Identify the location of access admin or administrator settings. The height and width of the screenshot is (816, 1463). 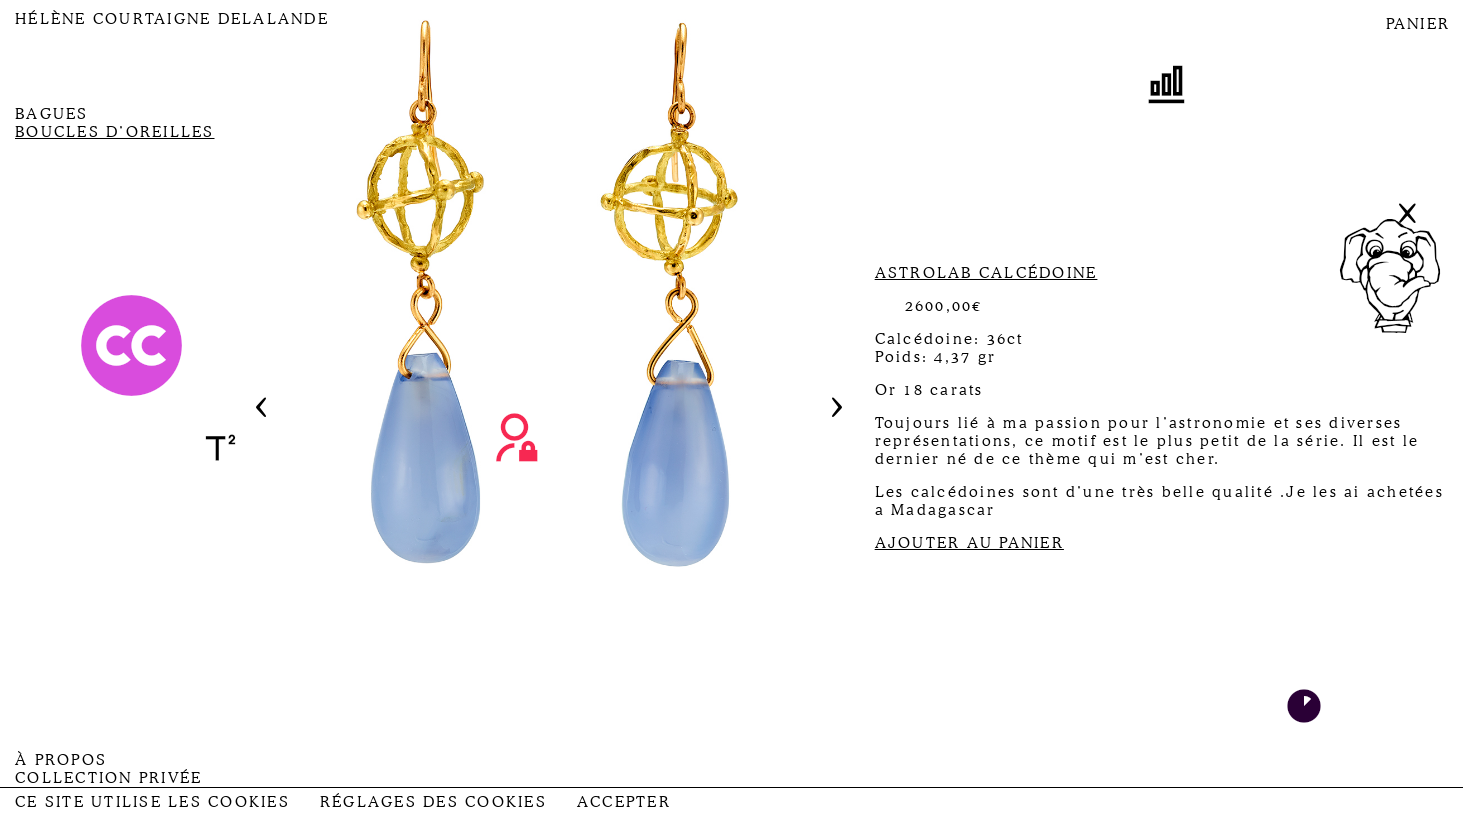
(514, 438).